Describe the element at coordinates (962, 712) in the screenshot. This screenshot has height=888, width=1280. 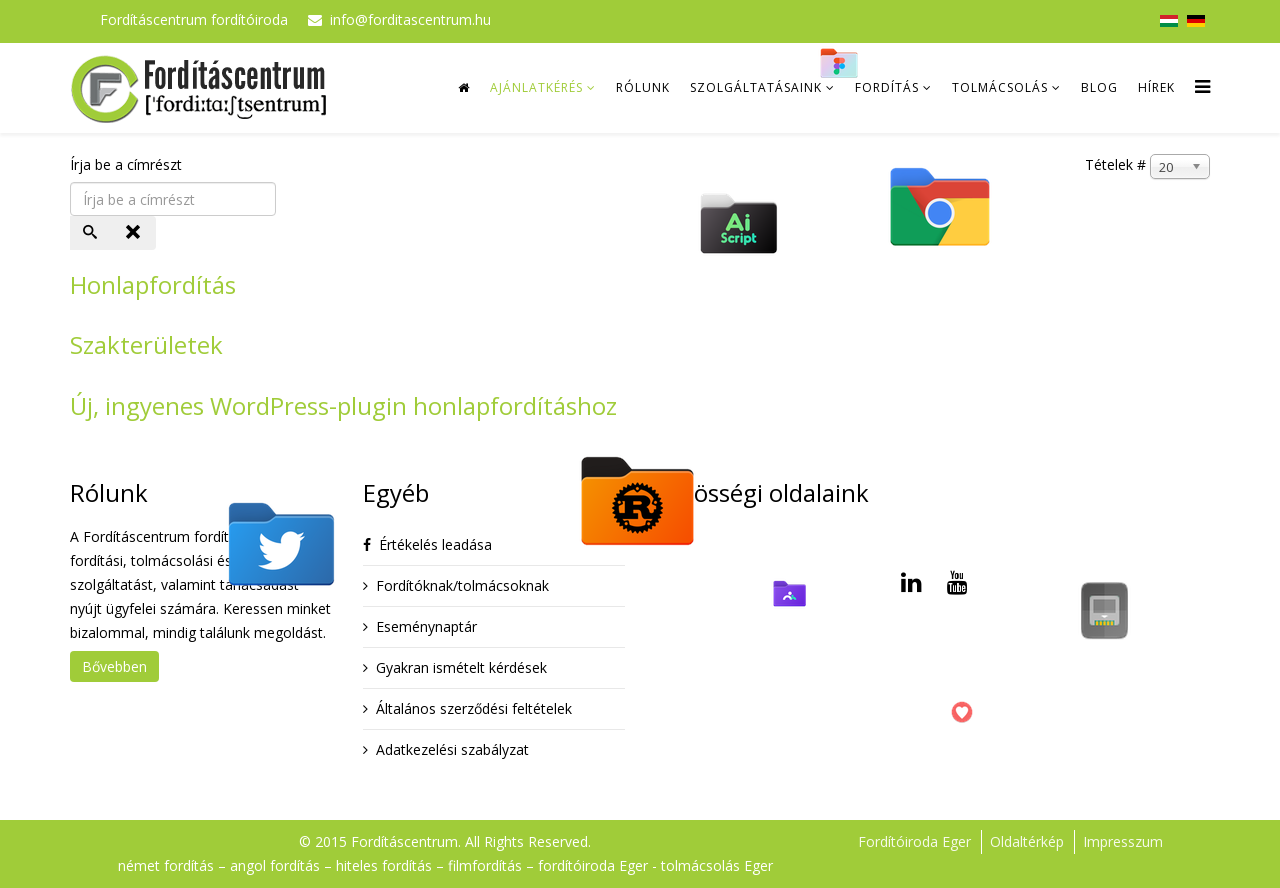
I see `mark item as favorite` at that location.